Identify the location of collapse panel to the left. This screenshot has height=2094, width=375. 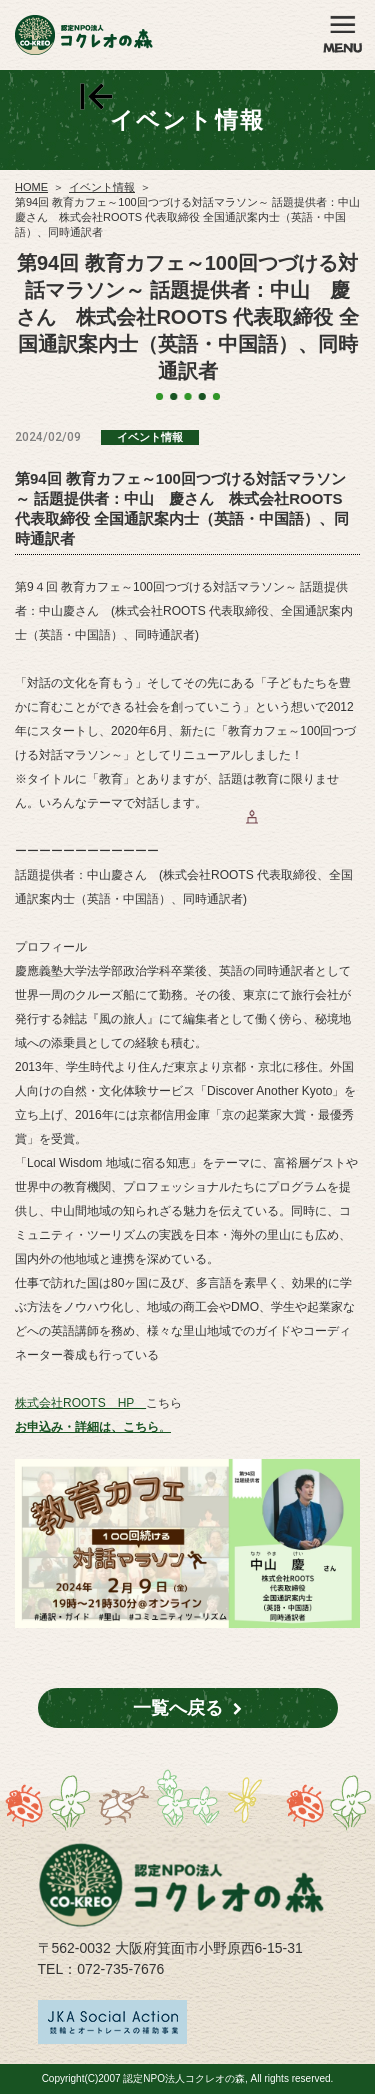
(95, 96).